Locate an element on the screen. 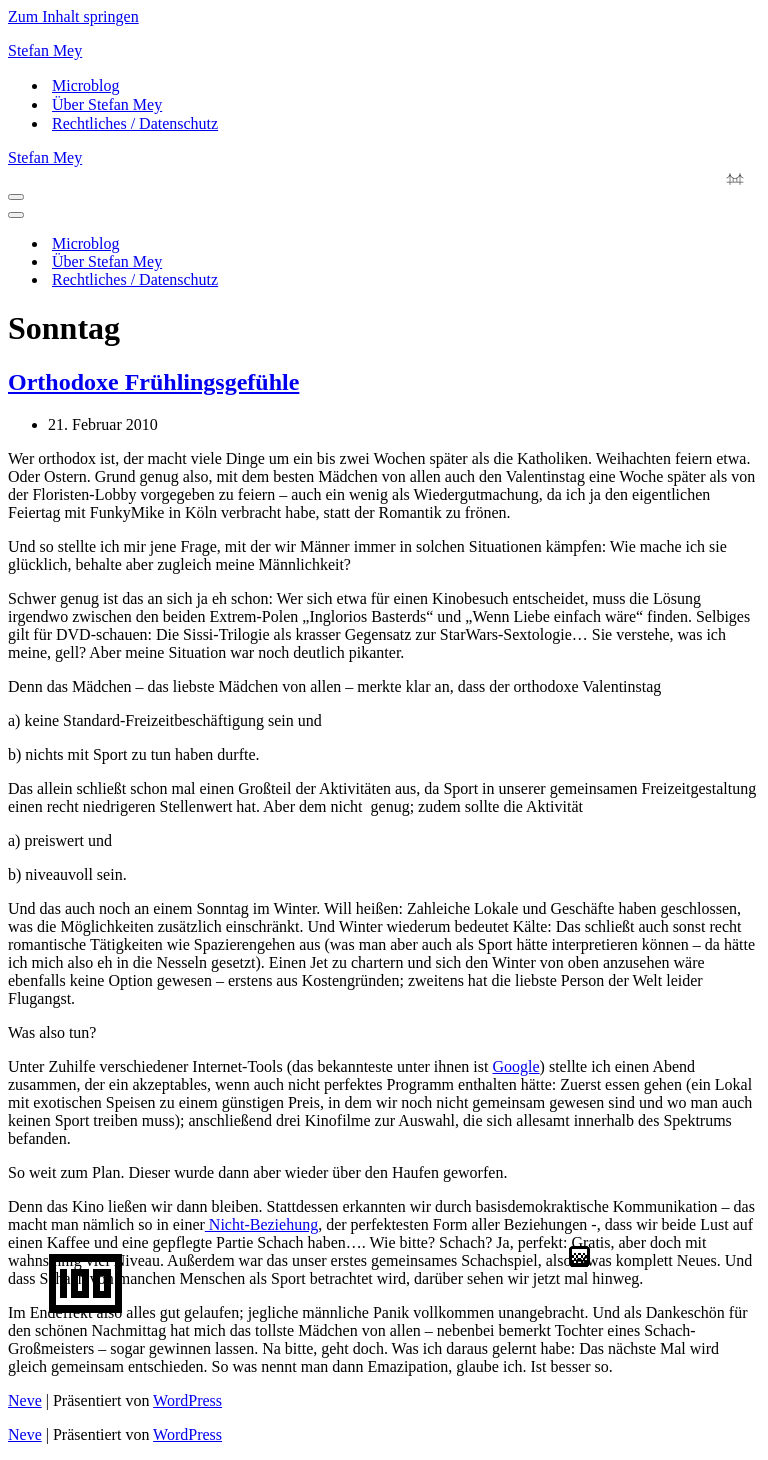  apply a gradient effect to an image is located at coordinates (579, 1256).